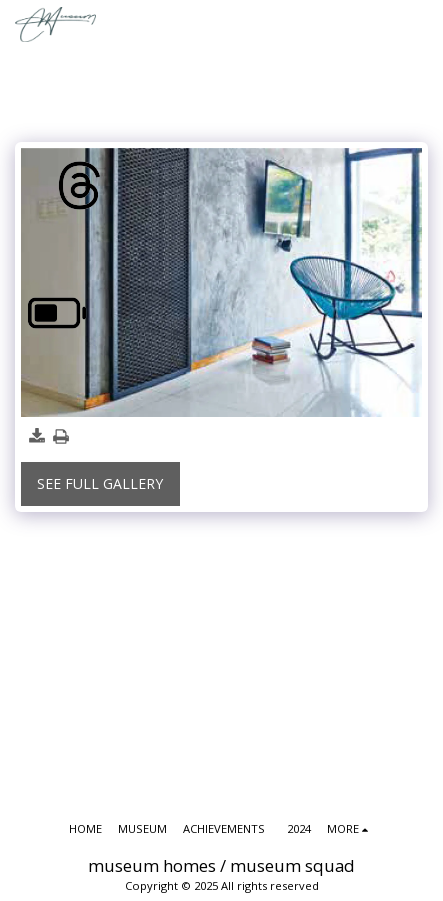  I want to click on open the Threads app, so click(79, 185).